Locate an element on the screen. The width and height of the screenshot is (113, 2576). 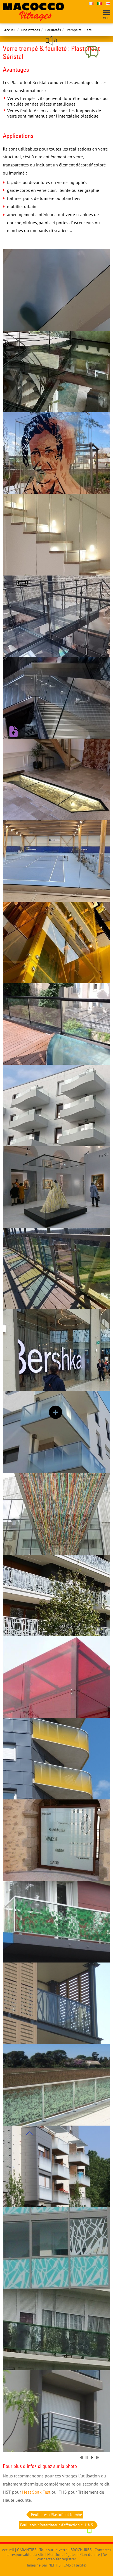
collapse an expanded section is located at coordinates (29, 2133).